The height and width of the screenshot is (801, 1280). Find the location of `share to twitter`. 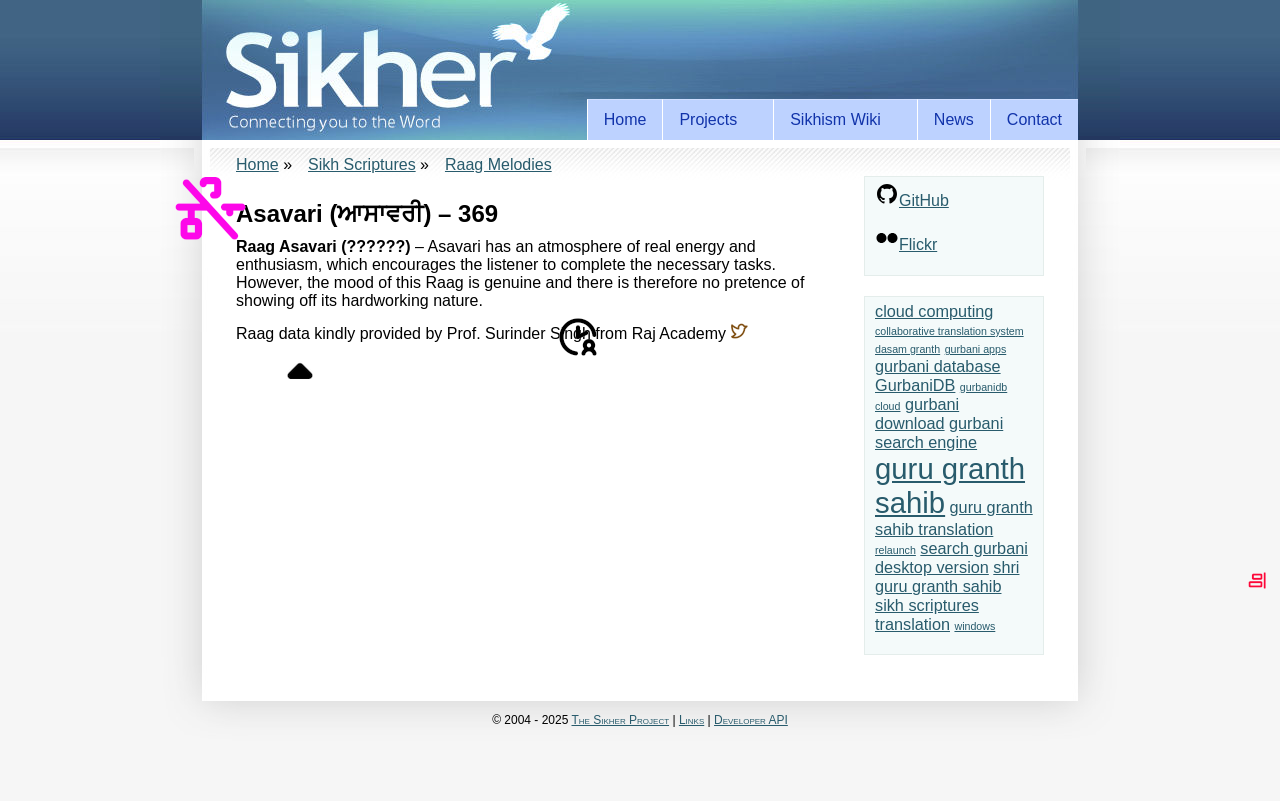

share to twitter is located at coordinates (738, 330).